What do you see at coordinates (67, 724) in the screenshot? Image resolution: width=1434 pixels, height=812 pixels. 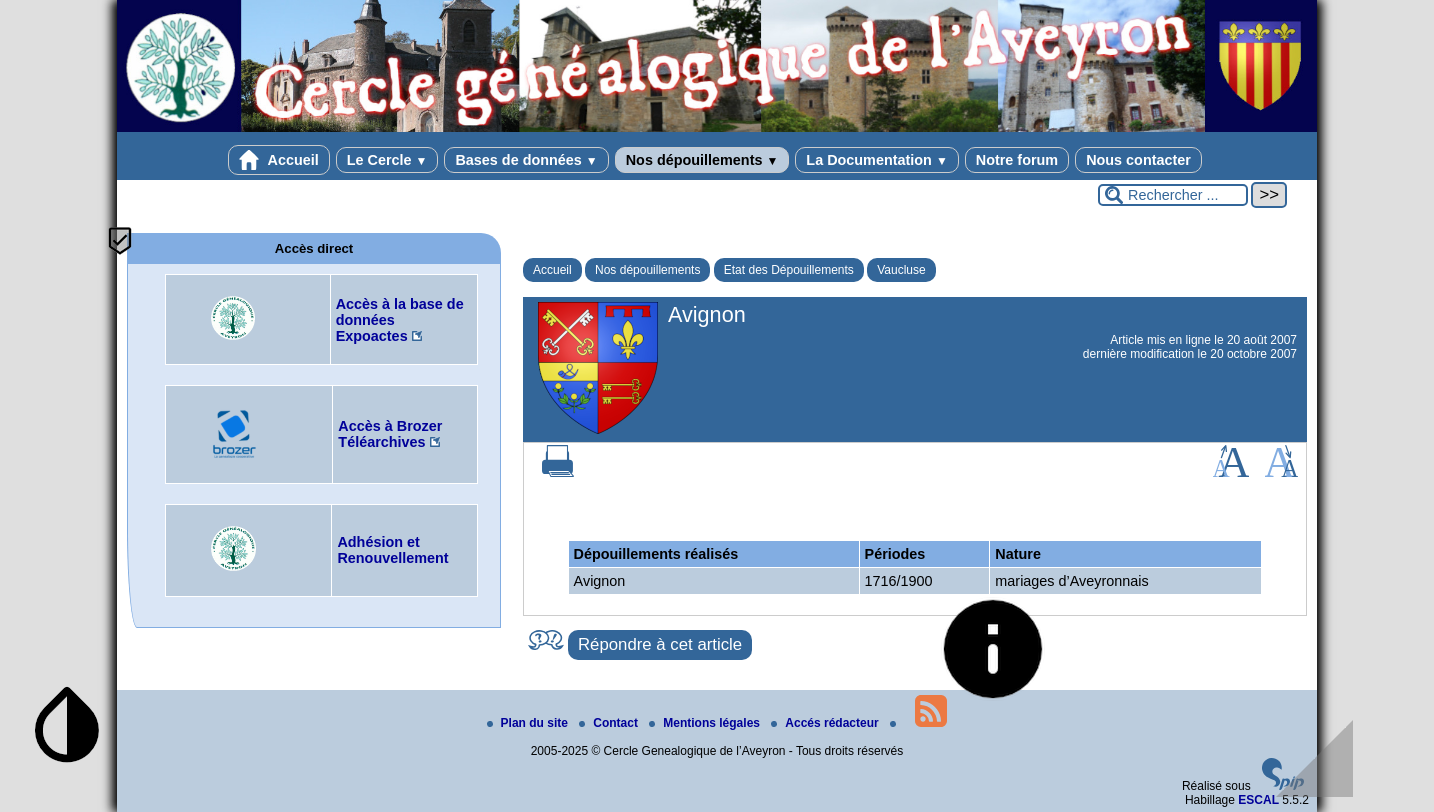 I see `toggle color inversion or contrast settings` at bounding box center [67, 724].